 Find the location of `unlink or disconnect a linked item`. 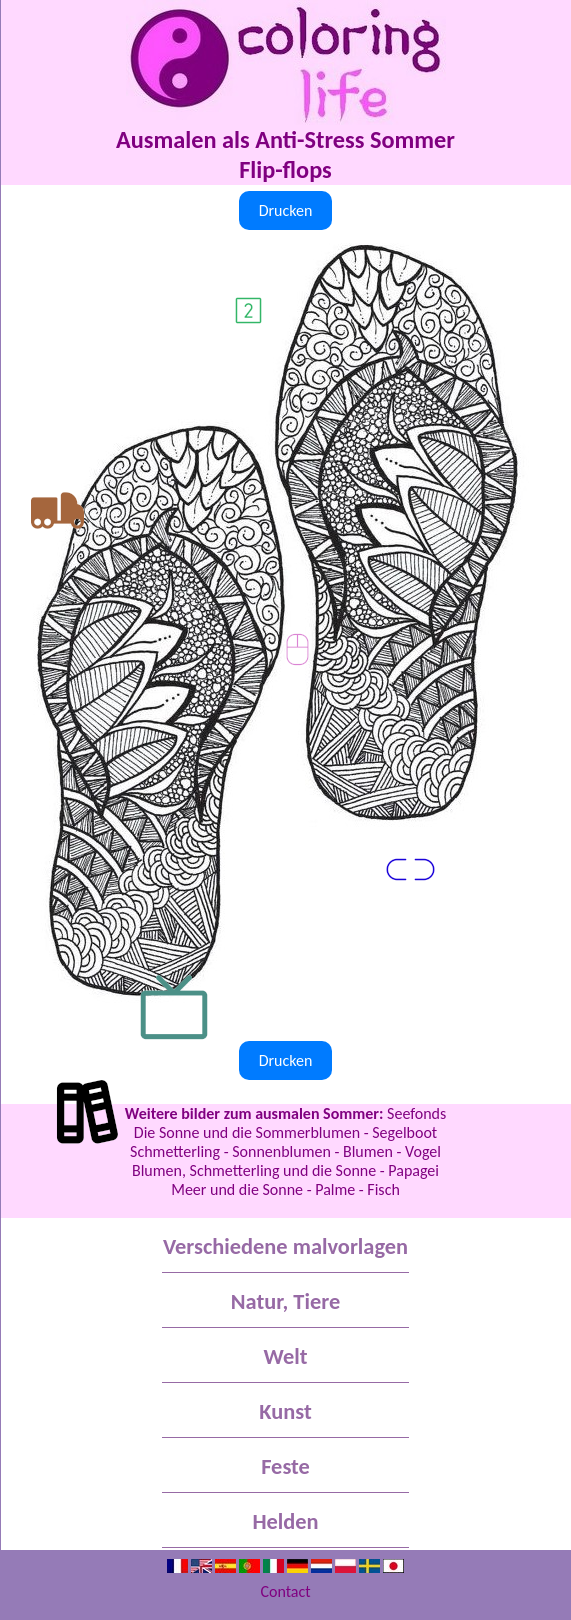

unlink or disconnect a linked item is located at coordinates (410, 869).